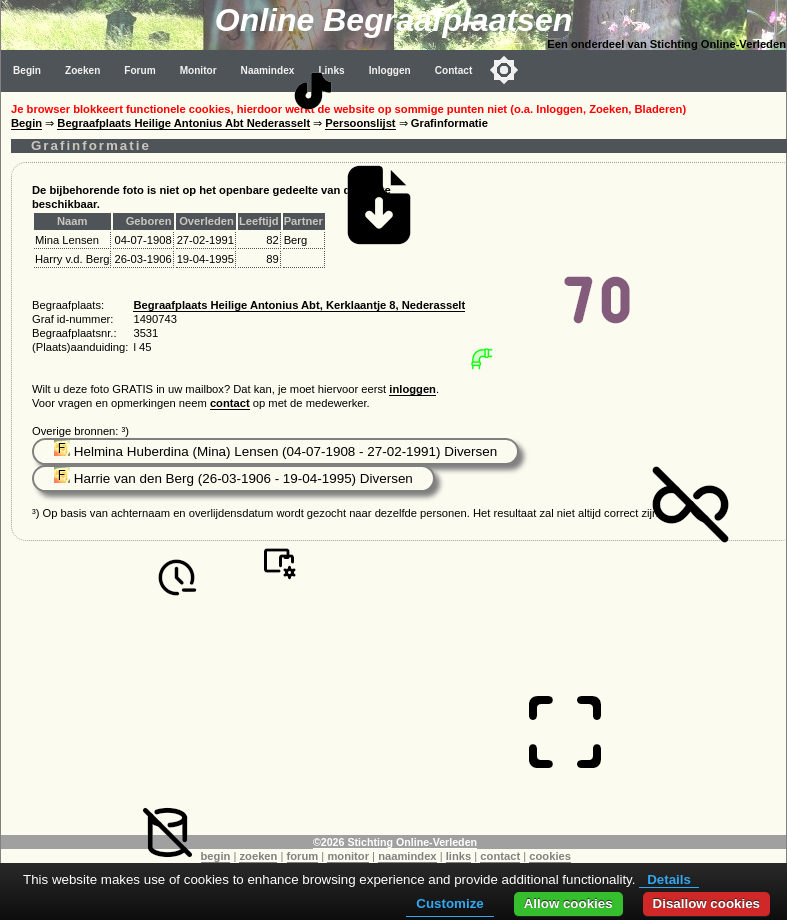 This screenshot has height=920, width=787. What do you see at coordinates (167, 832) in the screenshot?
I see `database or storage unavailable` at bounding box center [167, 832].